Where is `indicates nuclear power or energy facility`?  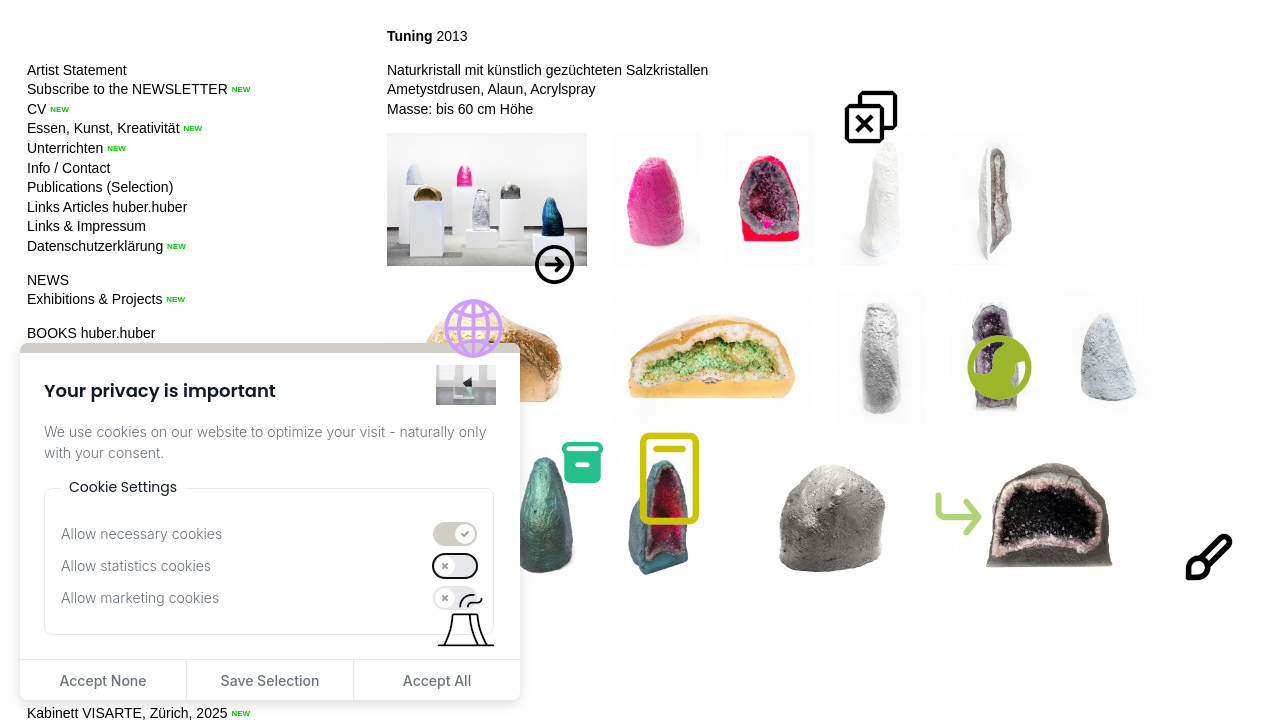 indicates nuclear power or energy facility is located at coordinates (466, 624).